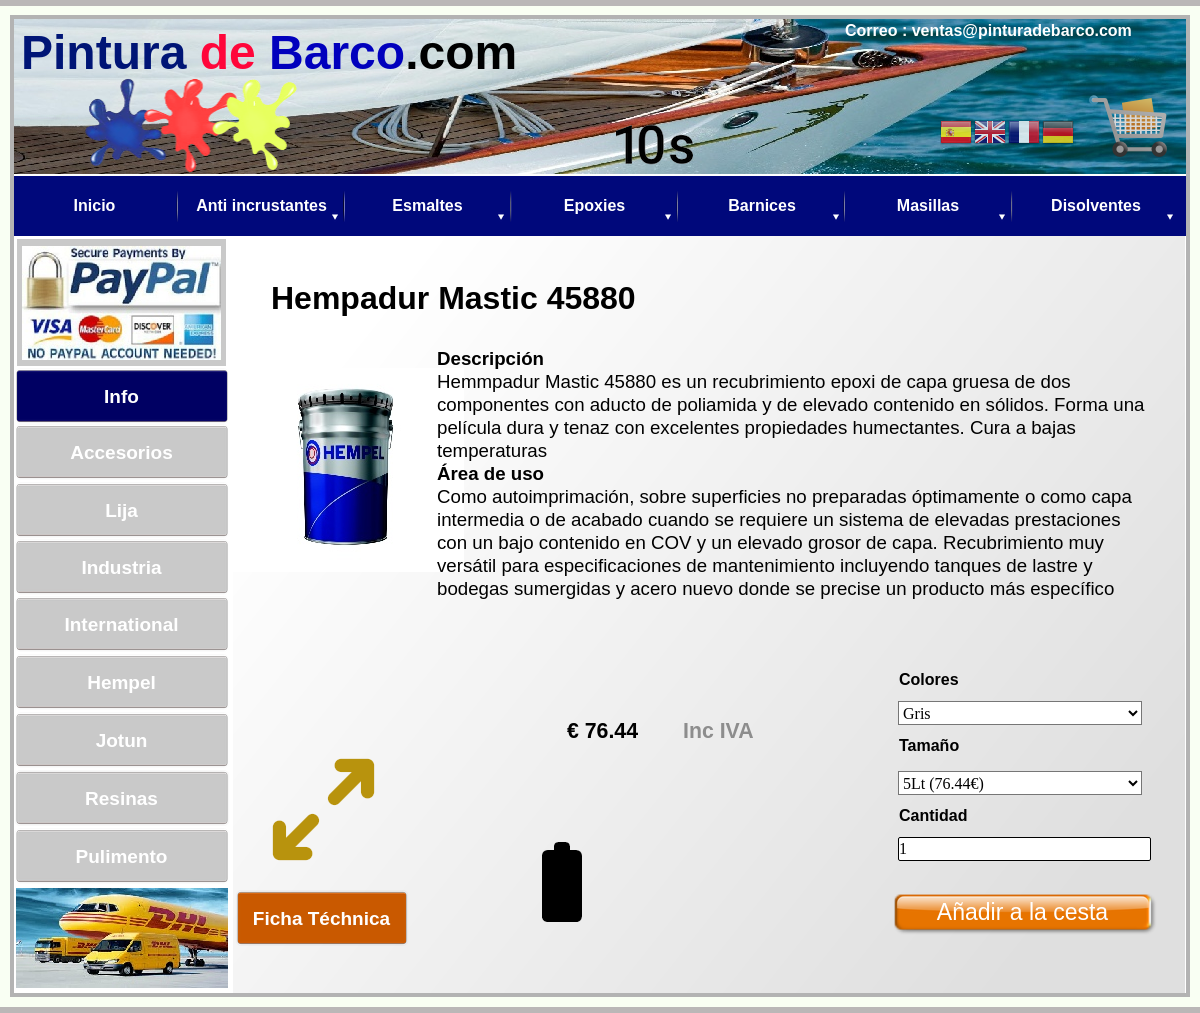 This screenshot has height=1013, width=1200. Describe the element at coordinates (323, 809) in the screenshot. I see `expand to full screen` at that location.